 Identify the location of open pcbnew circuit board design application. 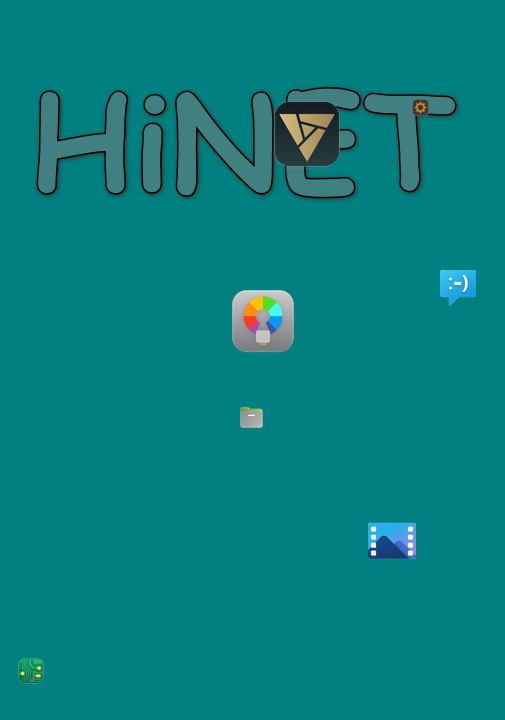
(31, 671).